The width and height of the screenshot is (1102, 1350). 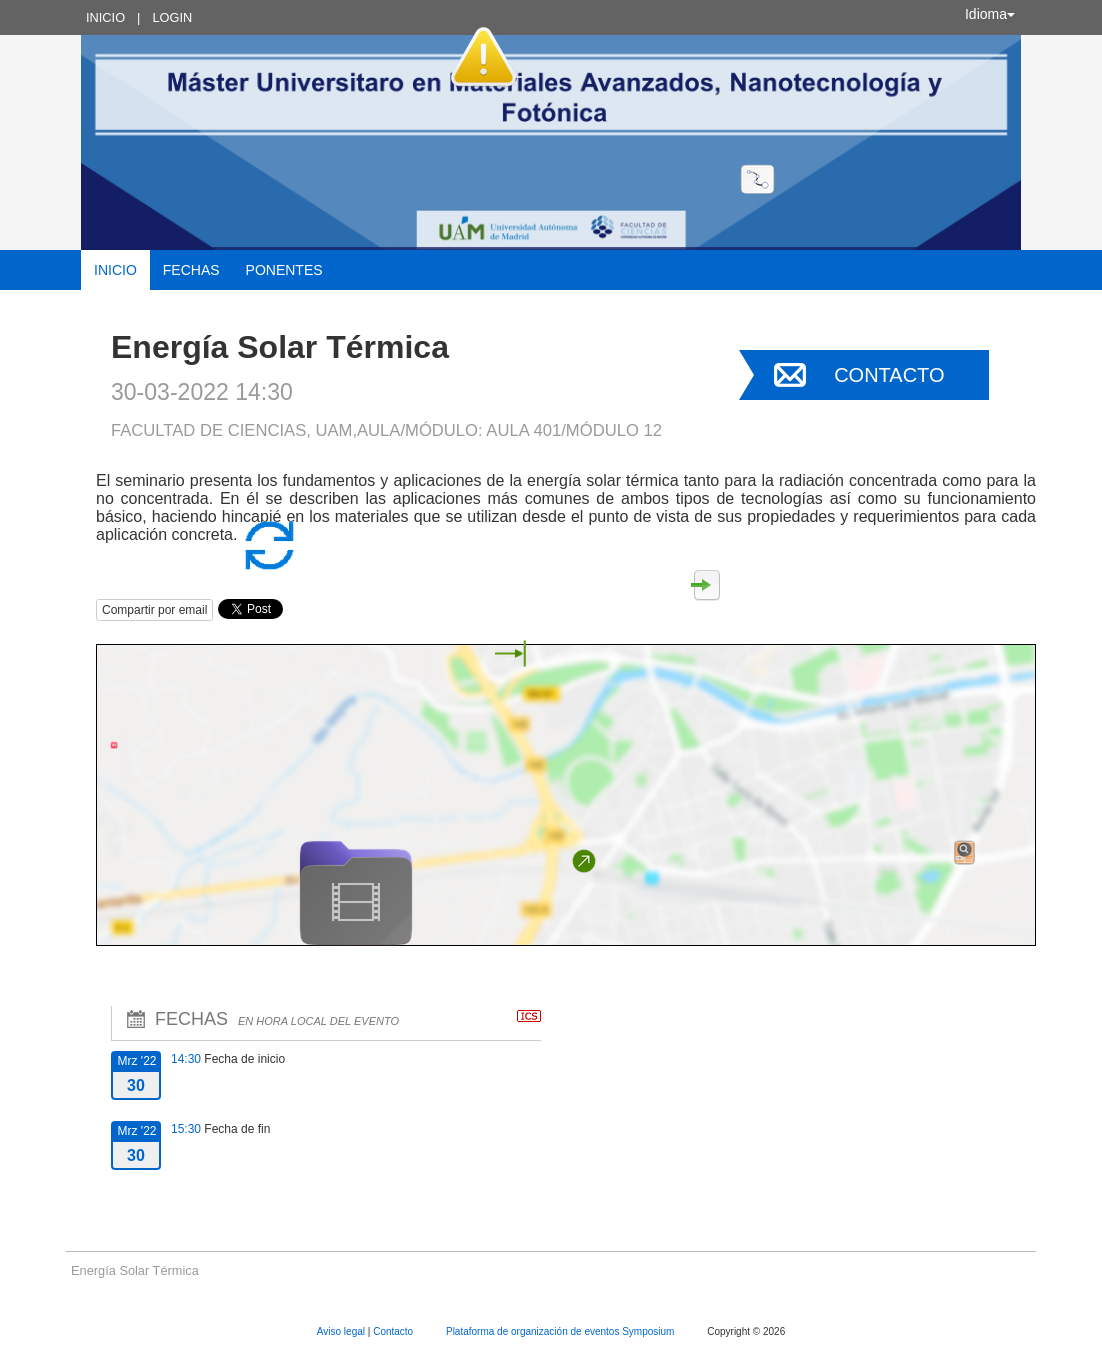 What do you see at coordinates (584, 861) in the screenshot?
I see `indicates a symbolic link or shortcut to another file` at bounding box center [584, 861].